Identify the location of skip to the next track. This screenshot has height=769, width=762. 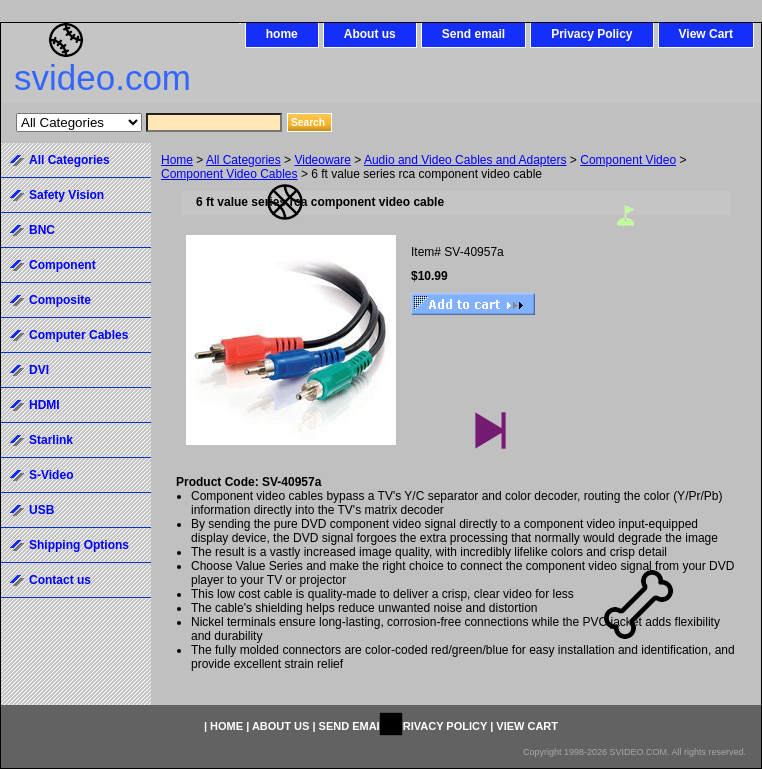
(490, 430).